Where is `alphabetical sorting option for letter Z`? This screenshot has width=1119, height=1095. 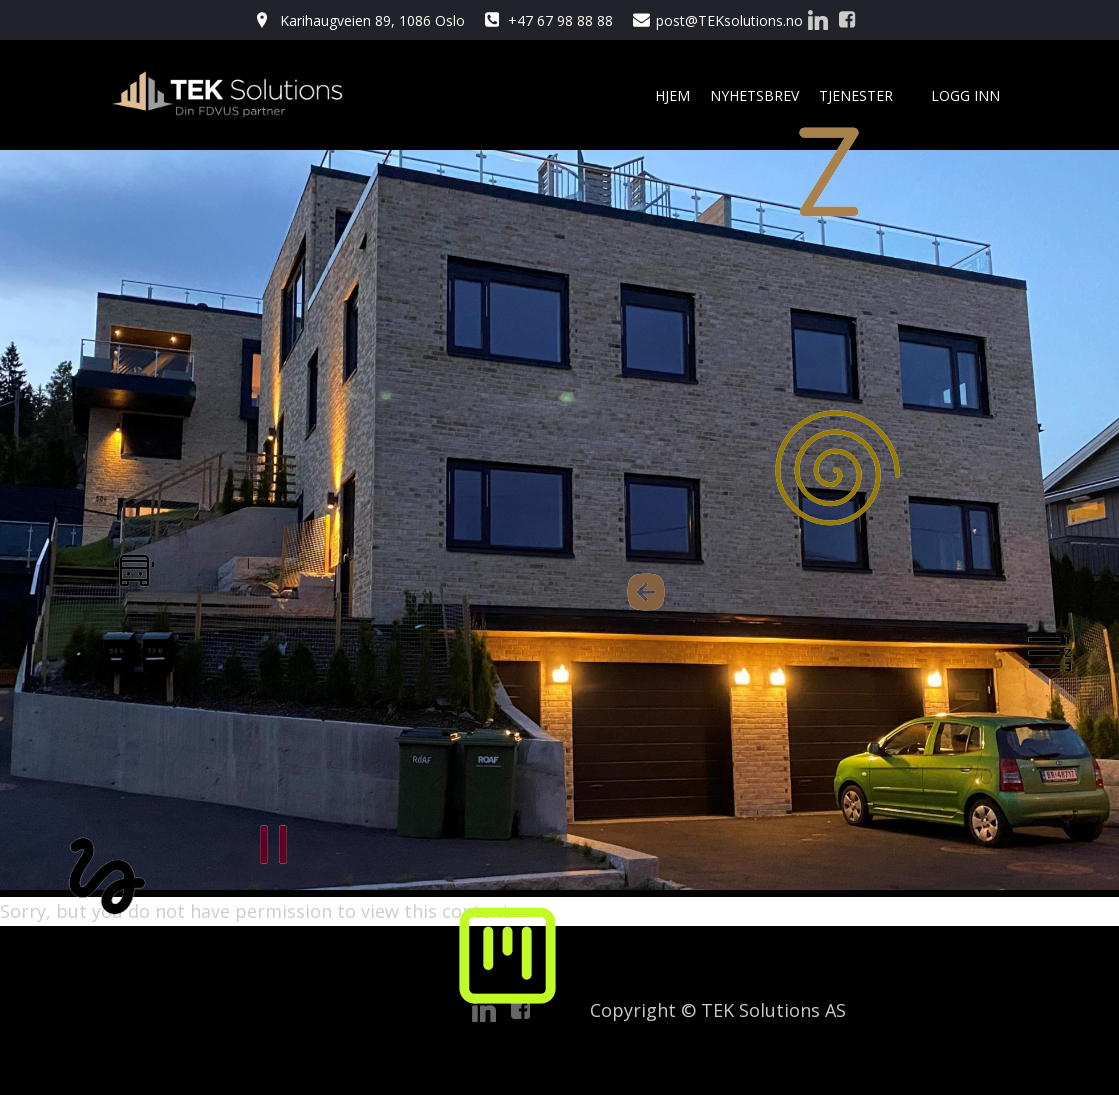 alphabetical sorting option for letter Z is located at coordinates (829, 172).